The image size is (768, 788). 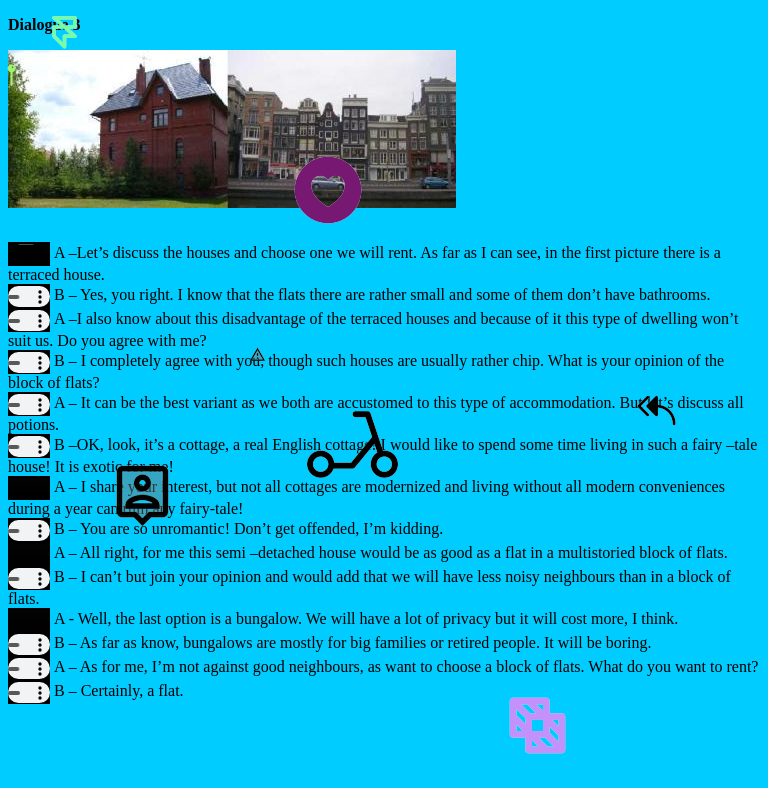 I want to click on exclude or subtract overlapping areas, so click(x=537, y=725).